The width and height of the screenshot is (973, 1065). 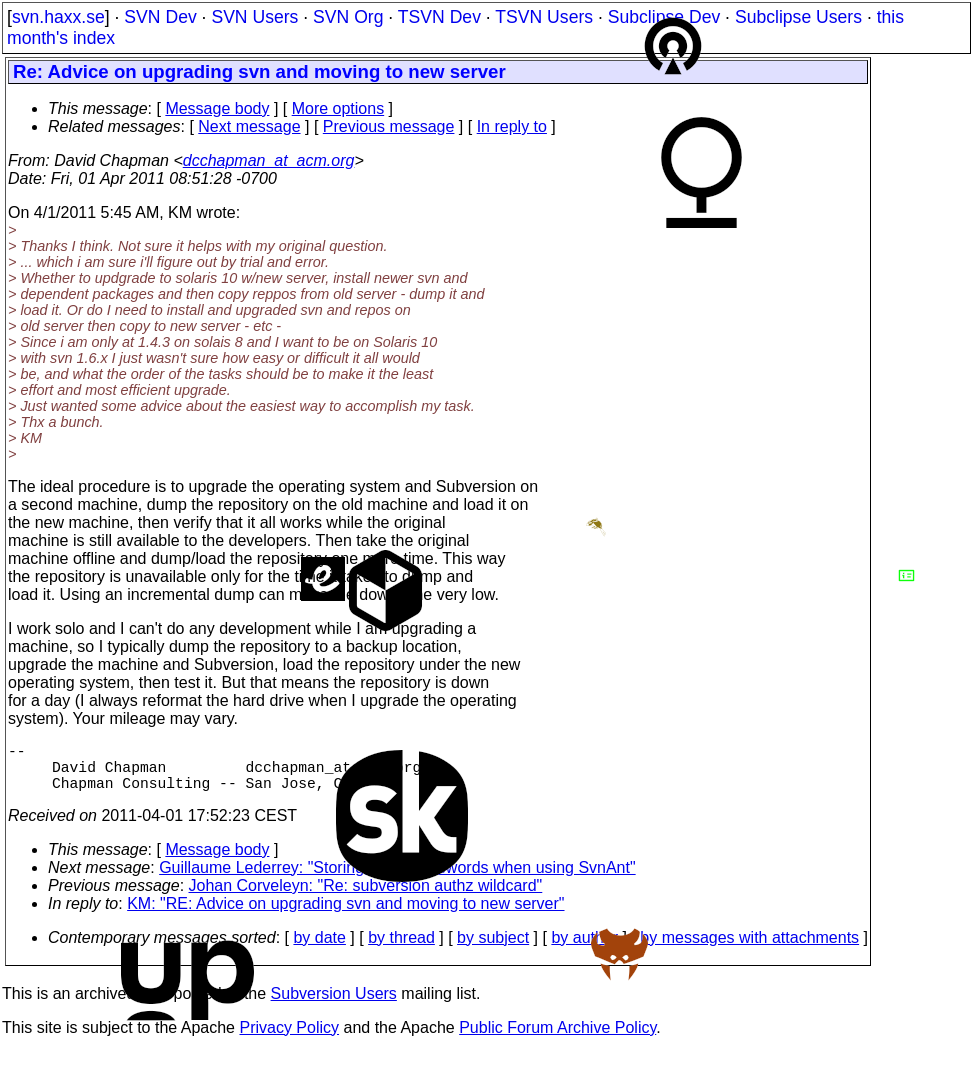 What do you see at coordinates (323, 579) in the screenshot?
I see `ember.js framework logo` at bounding box center [323, 579].